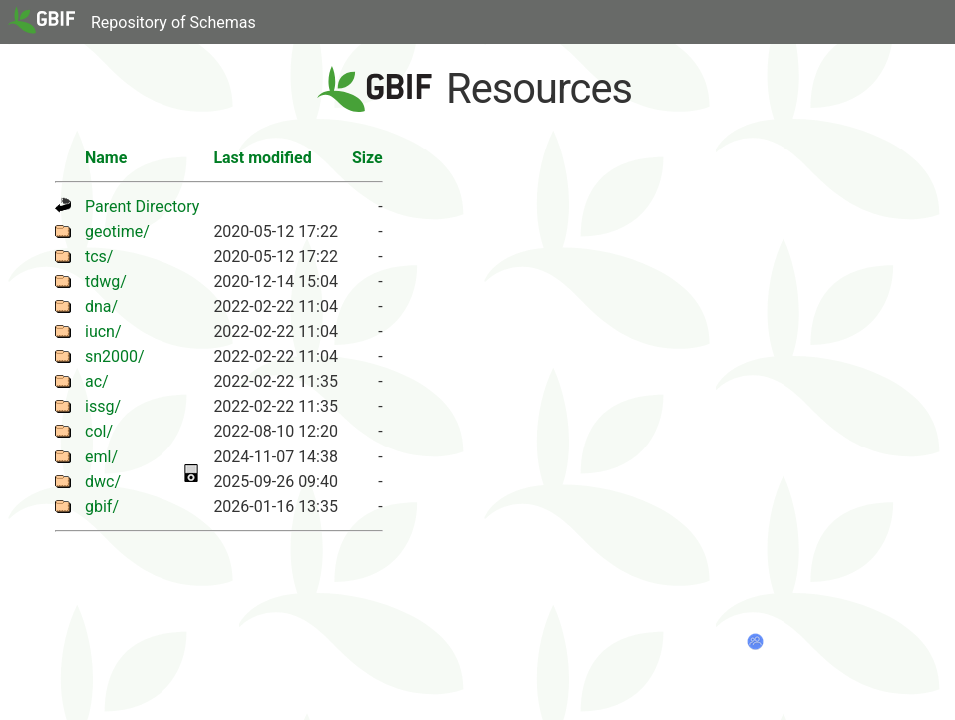  I want to click on manage user accounts and settings, so click(755, 641).